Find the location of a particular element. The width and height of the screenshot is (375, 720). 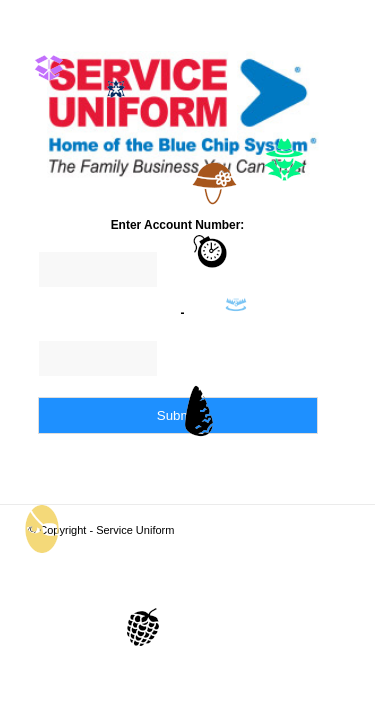

view package or shipping details is located at coordinates (49, 68).